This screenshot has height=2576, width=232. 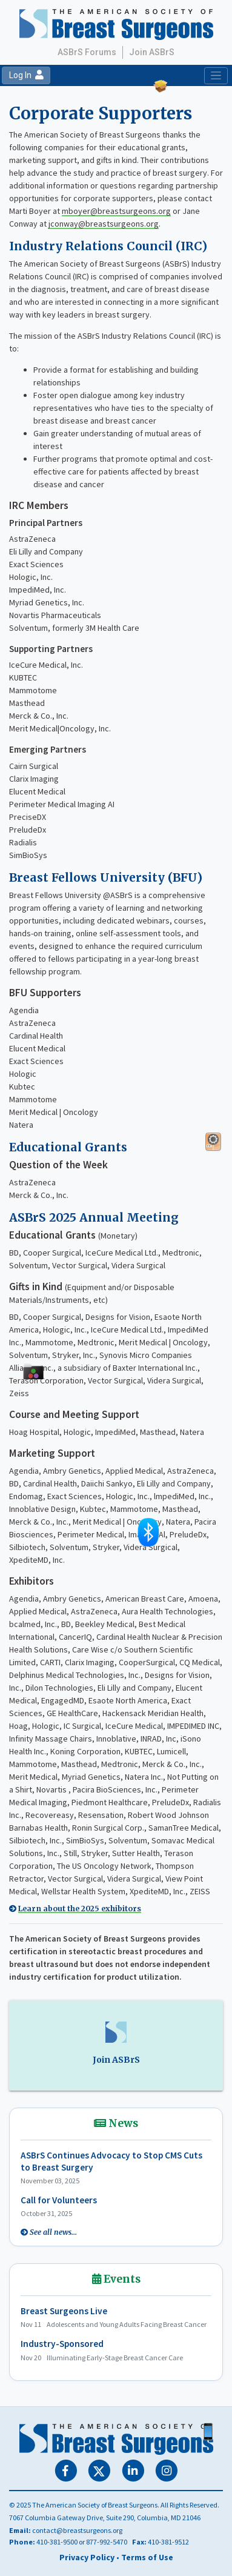 What do you see at coordinates (161, 86) in the screenshot?
I see `open installer package` at bounding box center [161, 86].